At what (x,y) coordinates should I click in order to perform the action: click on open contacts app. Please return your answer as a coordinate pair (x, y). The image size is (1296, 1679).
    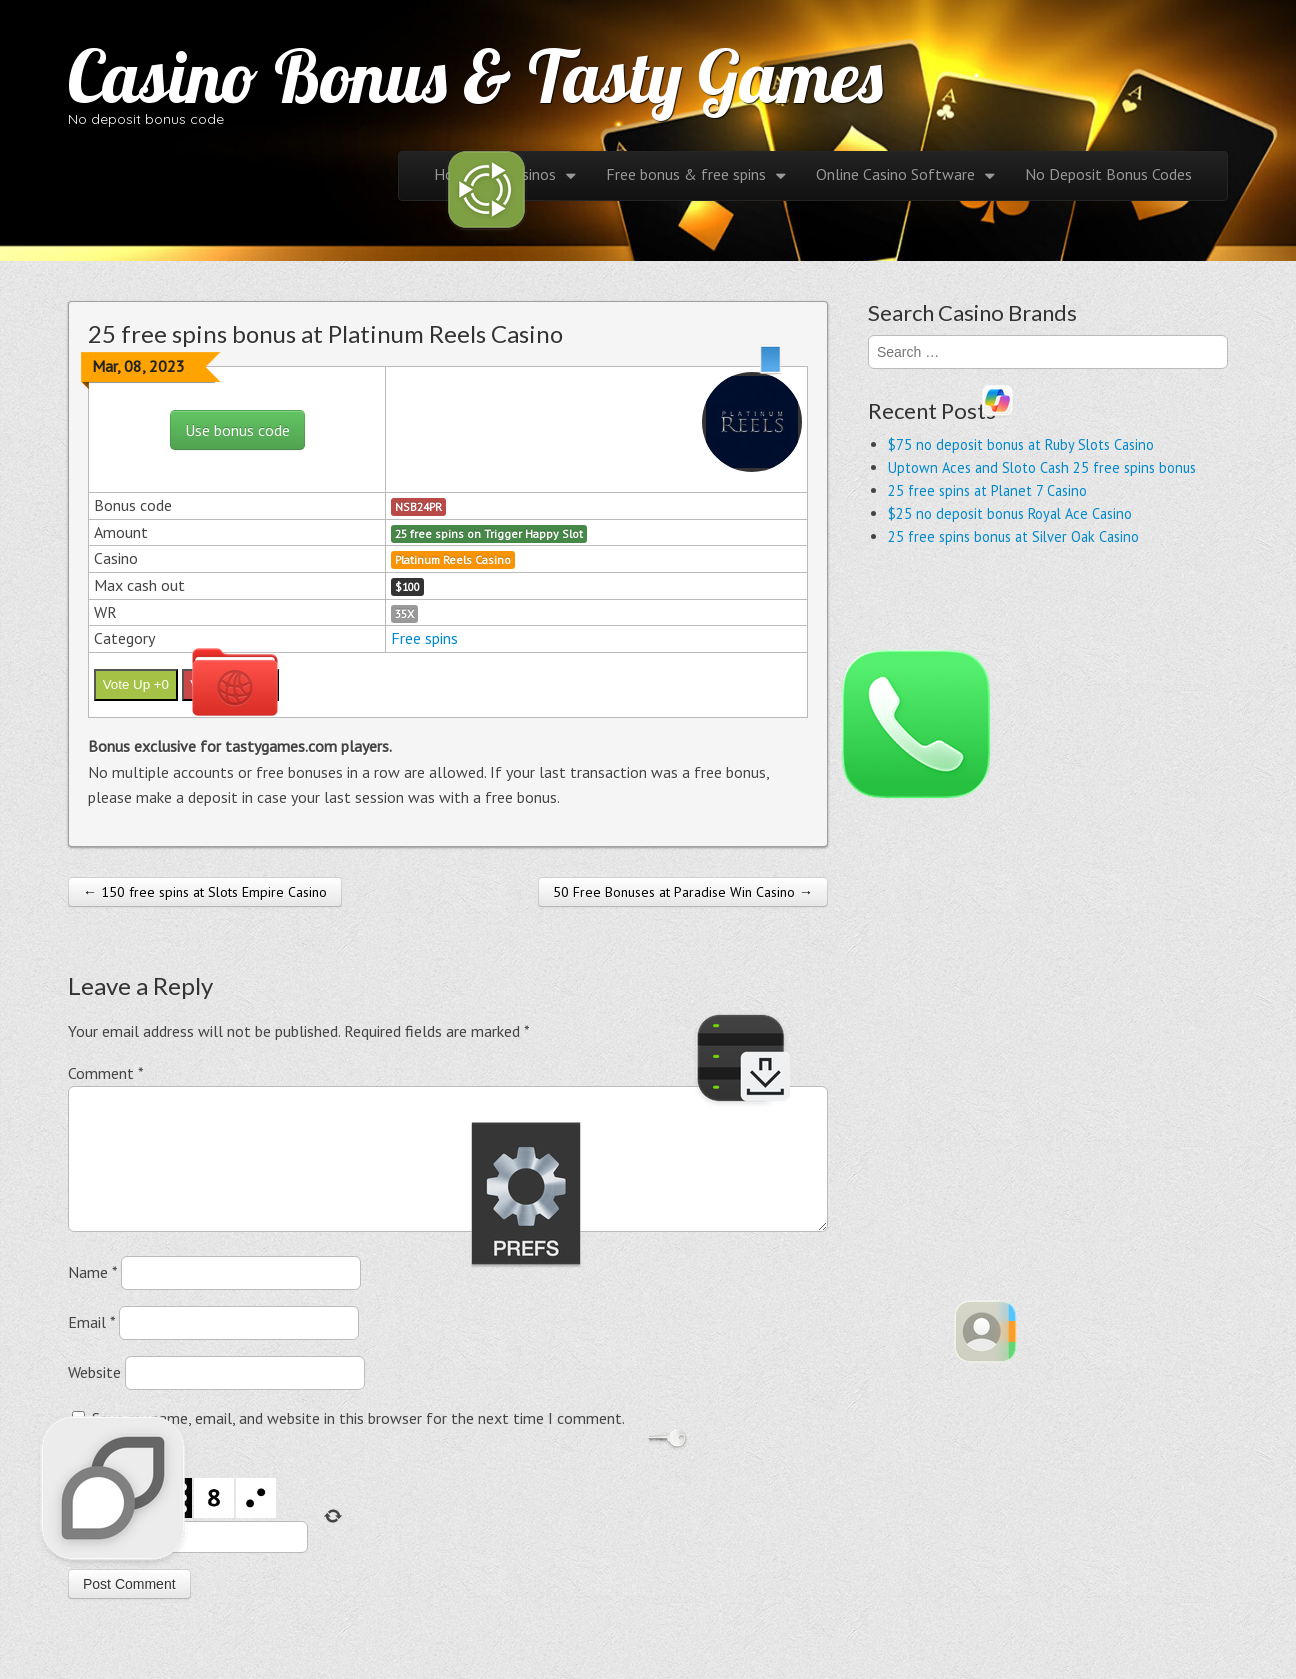
    Looking at the image, I should click on (985, 1331).